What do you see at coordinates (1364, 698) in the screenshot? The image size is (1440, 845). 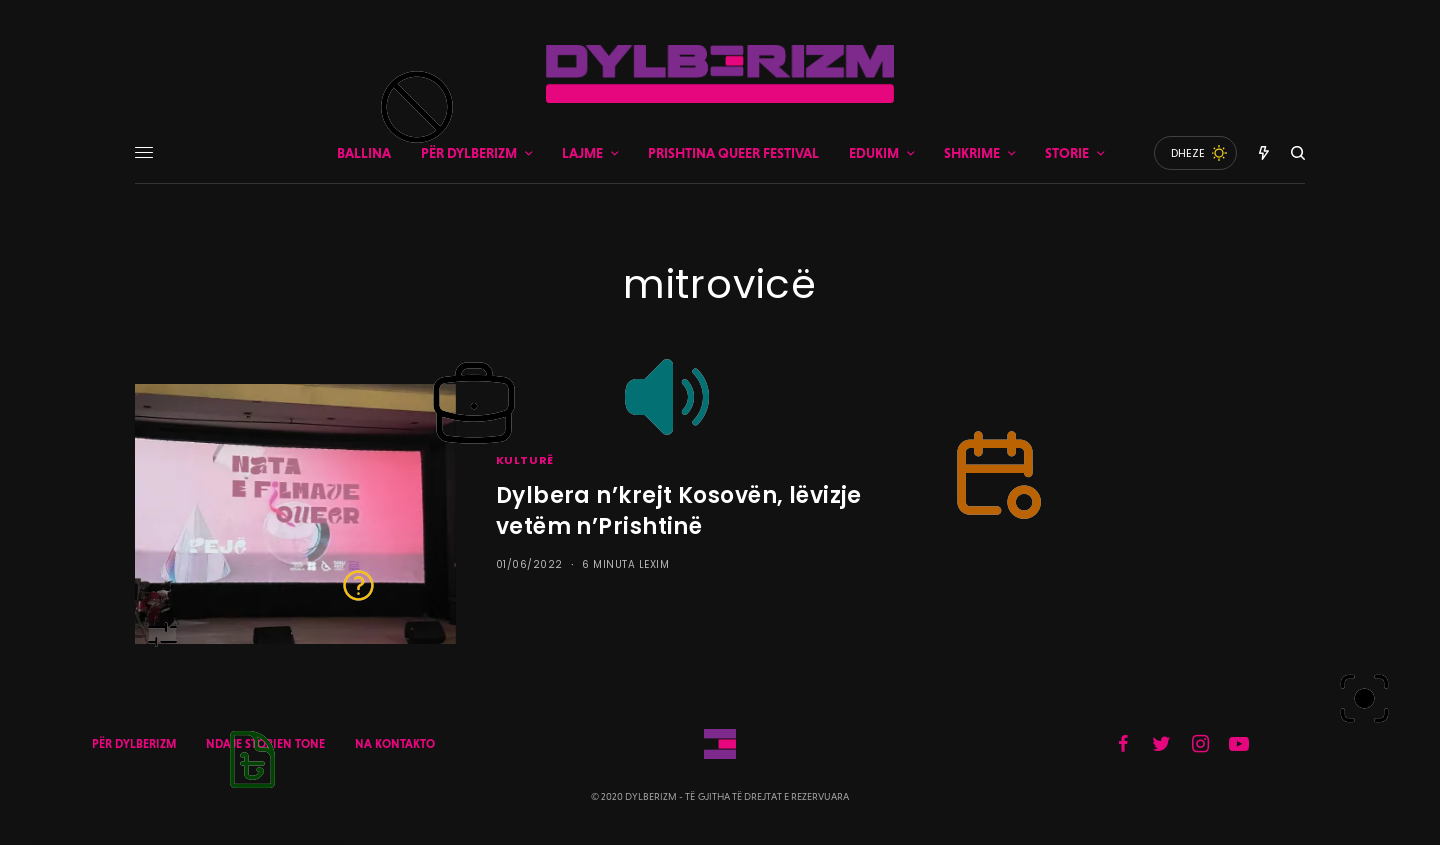 I see `activate camera focus or targeting mode` at bounding box center [1364, 698].